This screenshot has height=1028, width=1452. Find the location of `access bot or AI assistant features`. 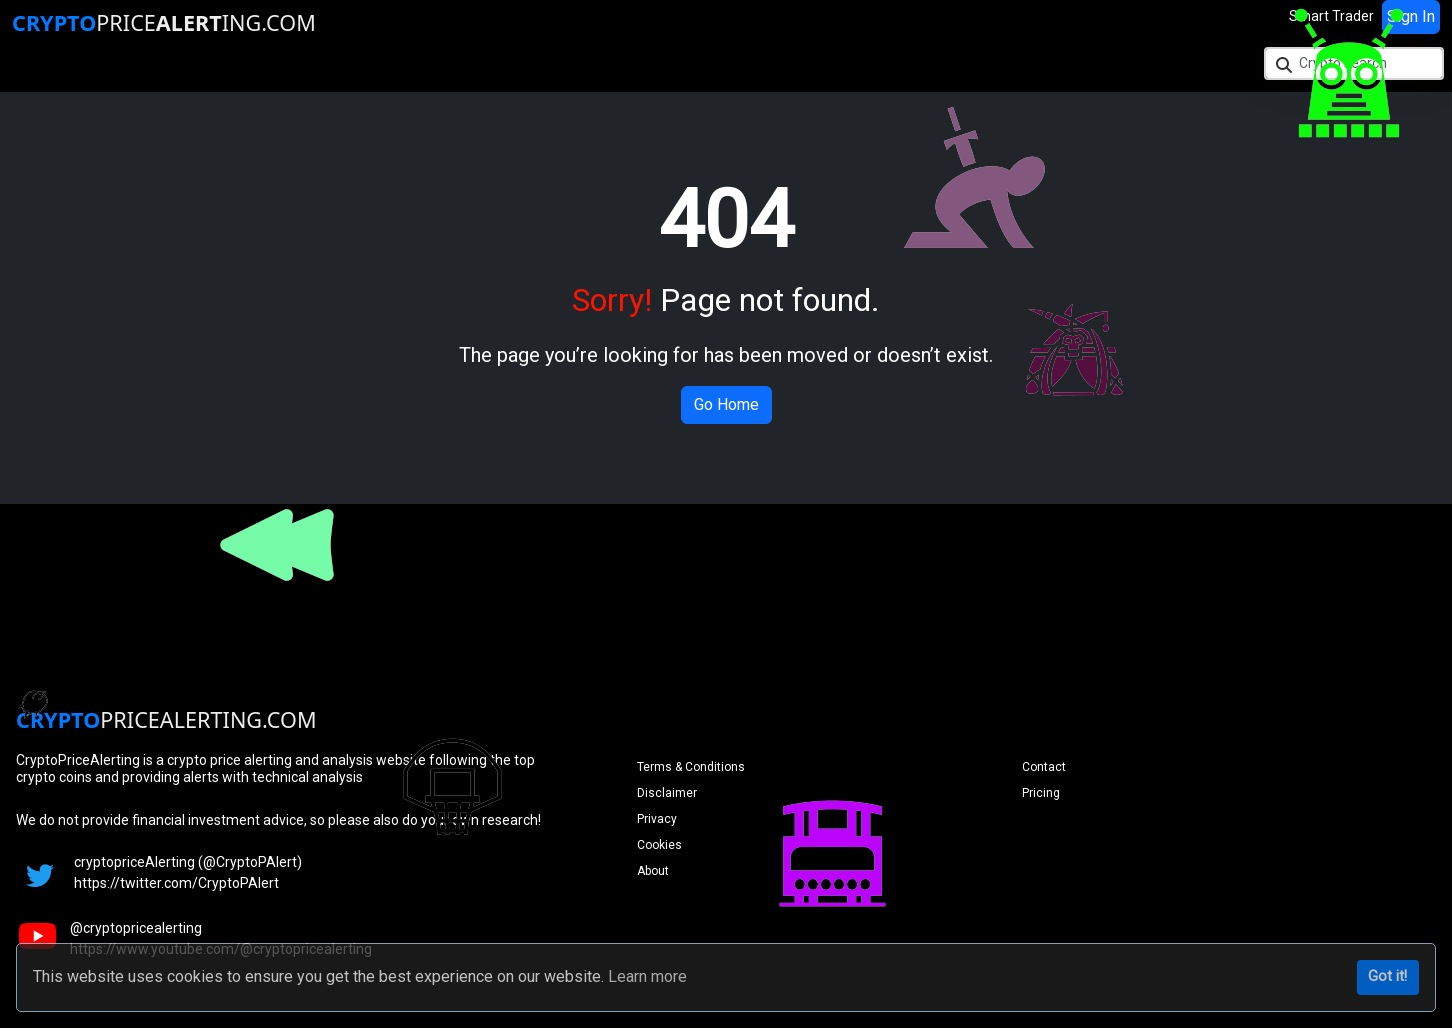

access bot or AI assistant features is located at coordinates (1349, 73).